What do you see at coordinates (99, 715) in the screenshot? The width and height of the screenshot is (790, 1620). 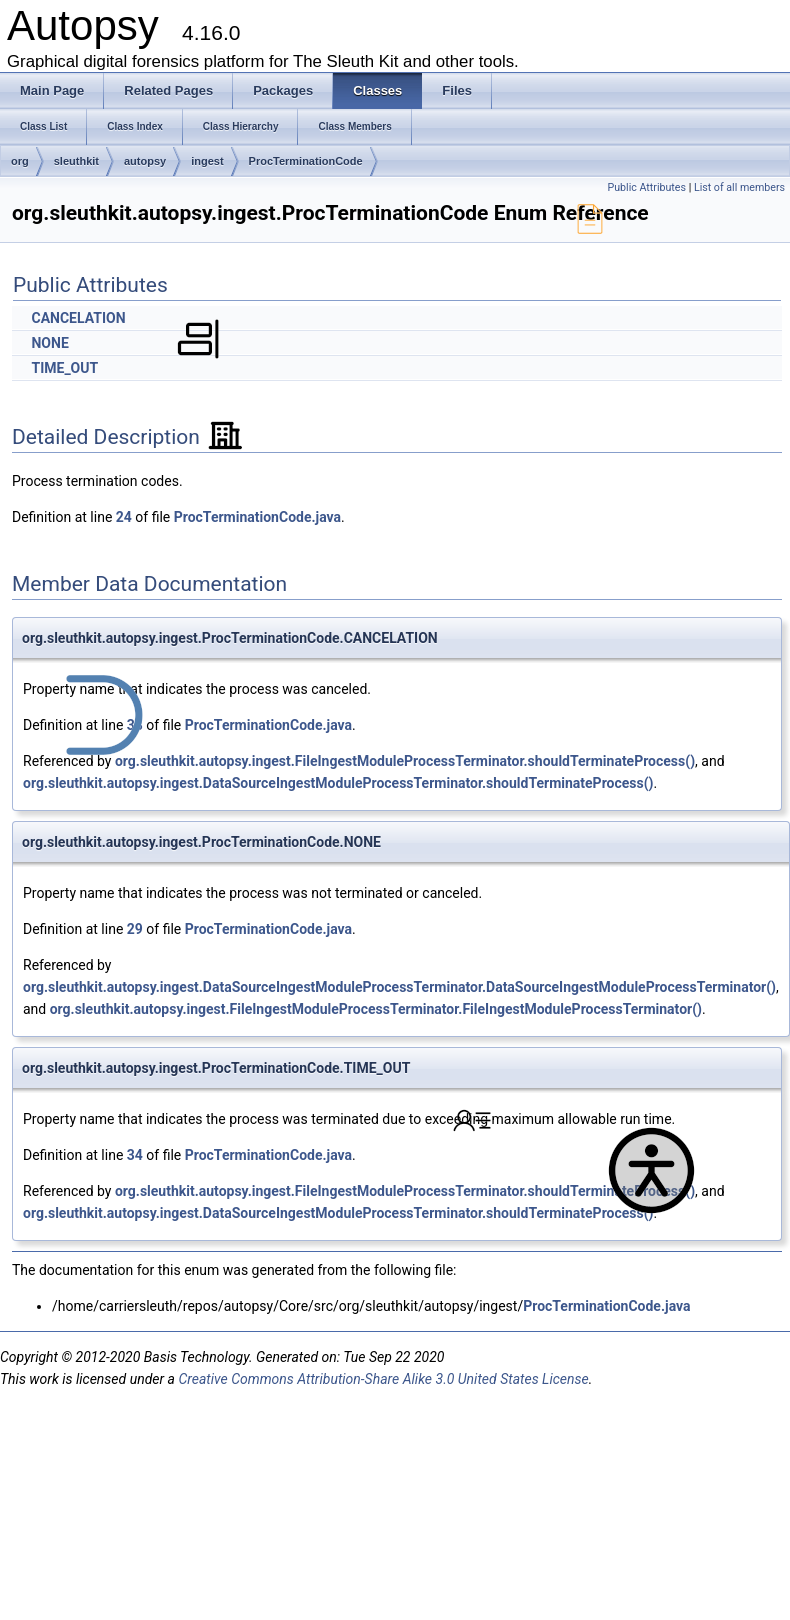 I see `indicates a proper superset relationship in mathematical notation` at bounding box center [99, 715].